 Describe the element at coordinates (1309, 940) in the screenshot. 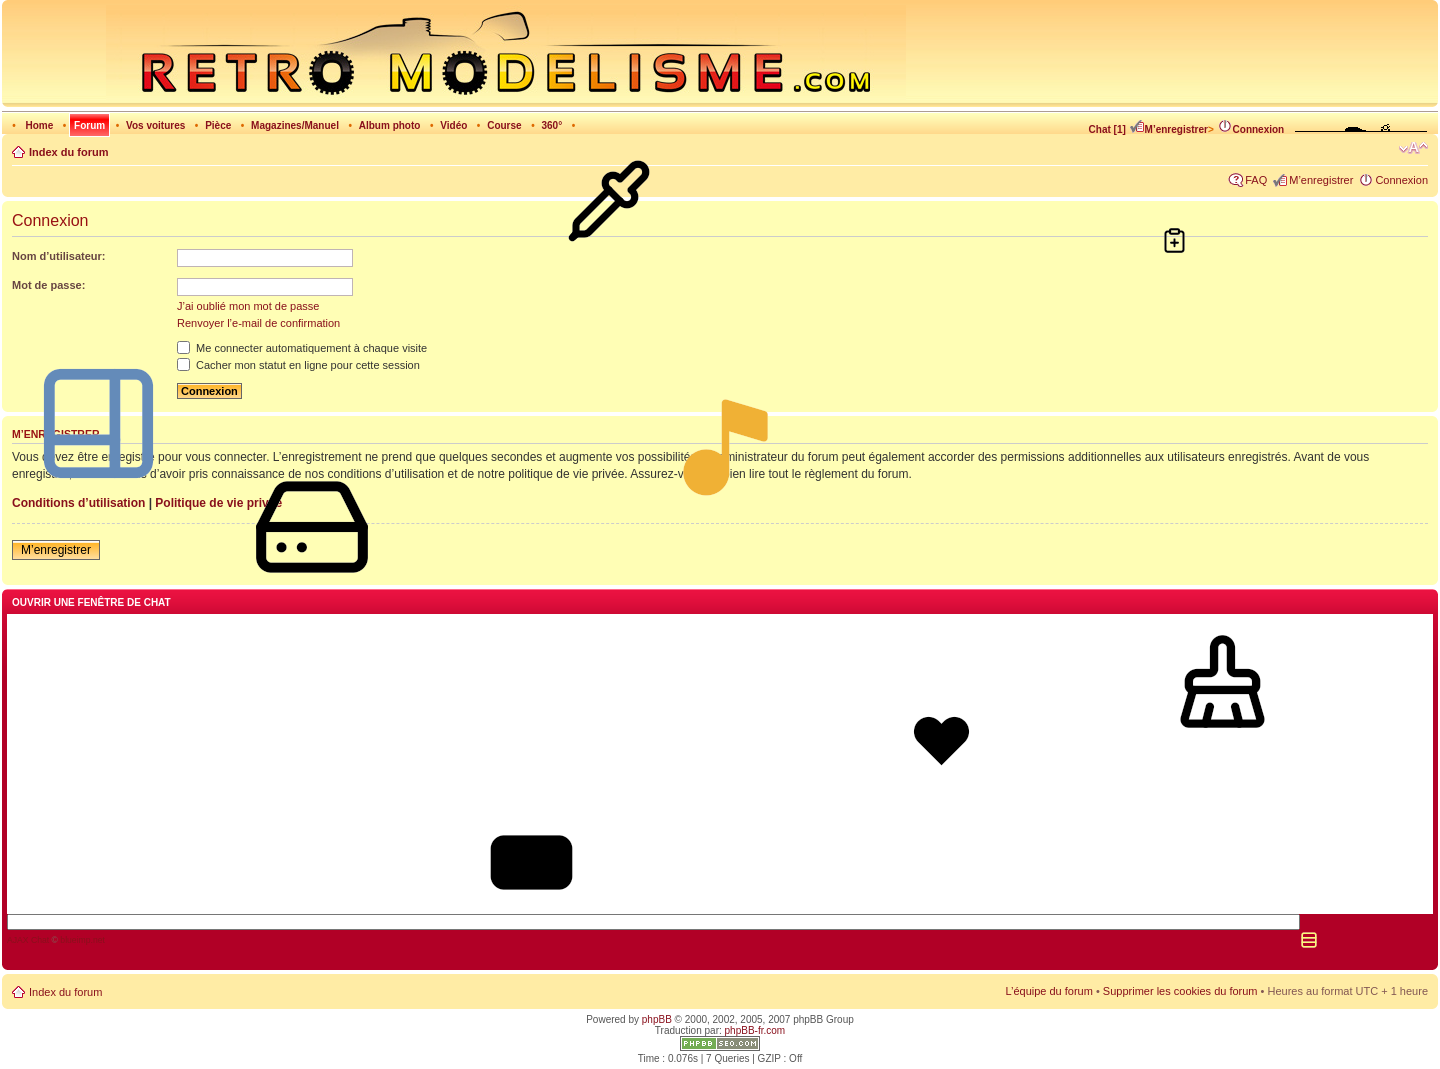

I see `switch to list view` at that location.